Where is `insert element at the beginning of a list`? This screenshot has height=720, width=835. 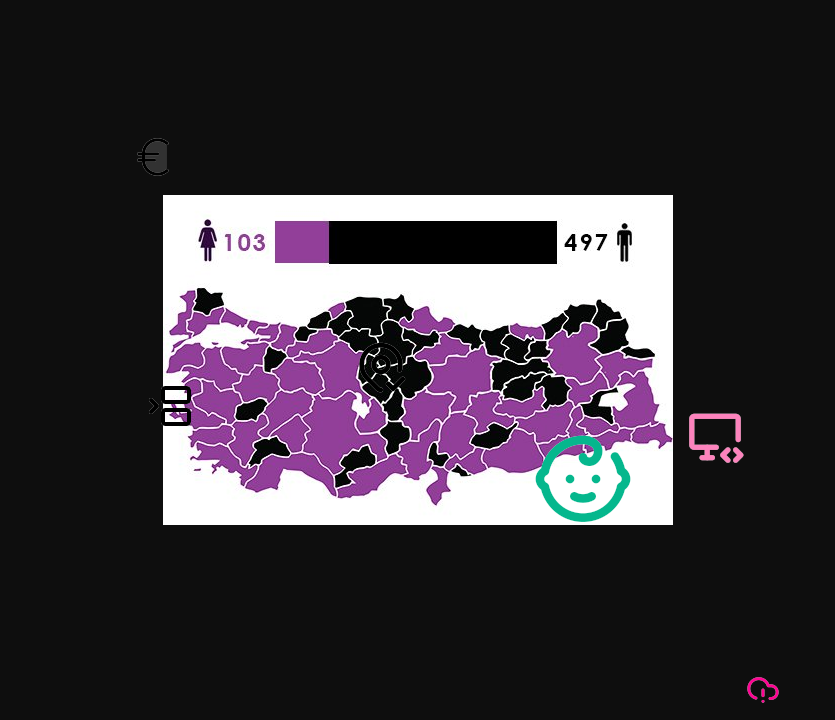
insert element at the beginning of a list is located at coordinates (171, 406).